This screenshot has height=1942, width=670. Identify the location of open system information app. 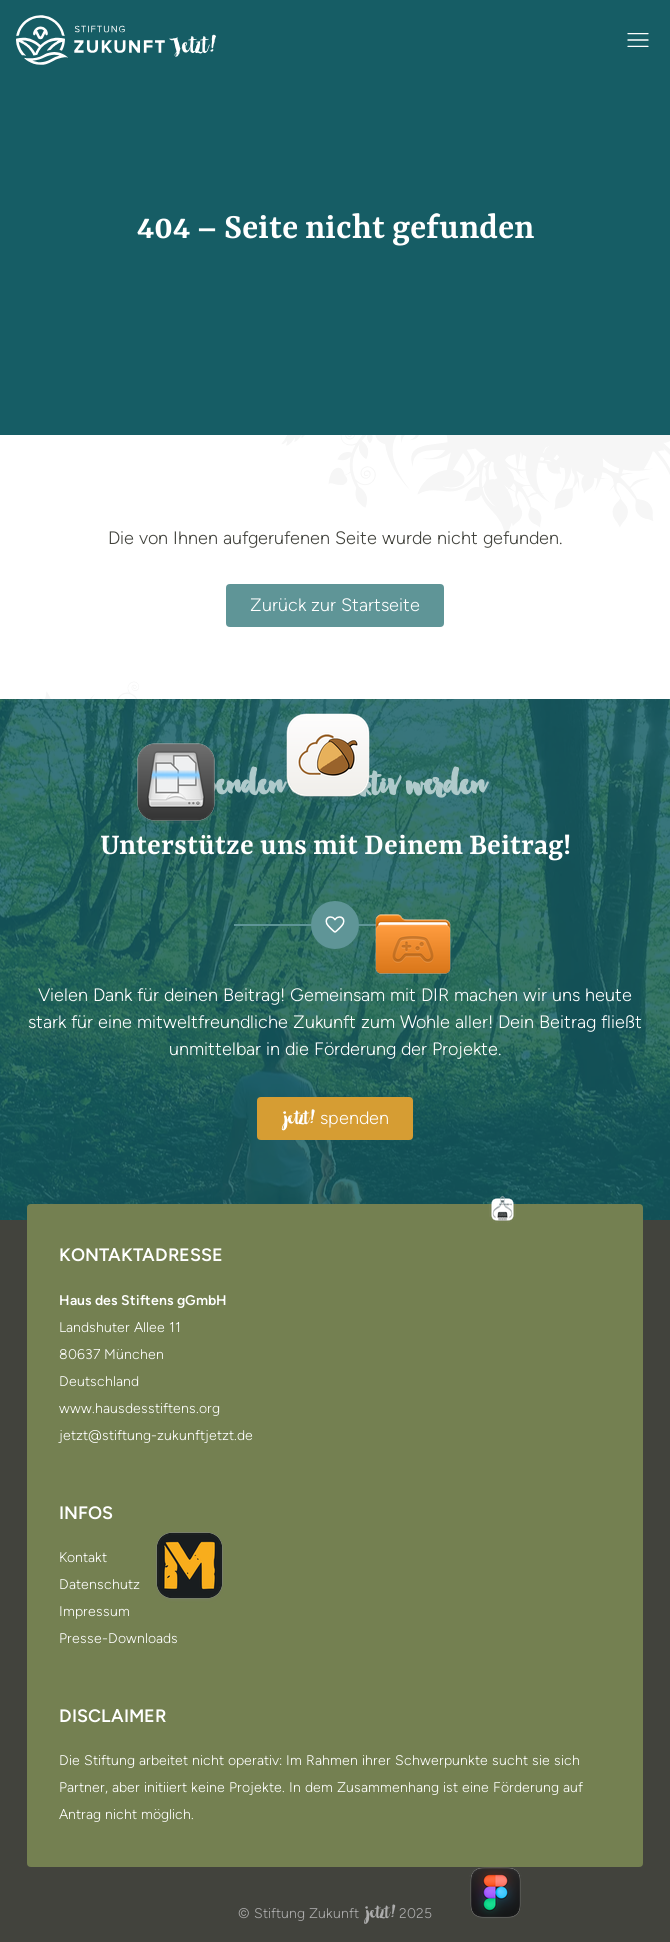
(502, 1209).